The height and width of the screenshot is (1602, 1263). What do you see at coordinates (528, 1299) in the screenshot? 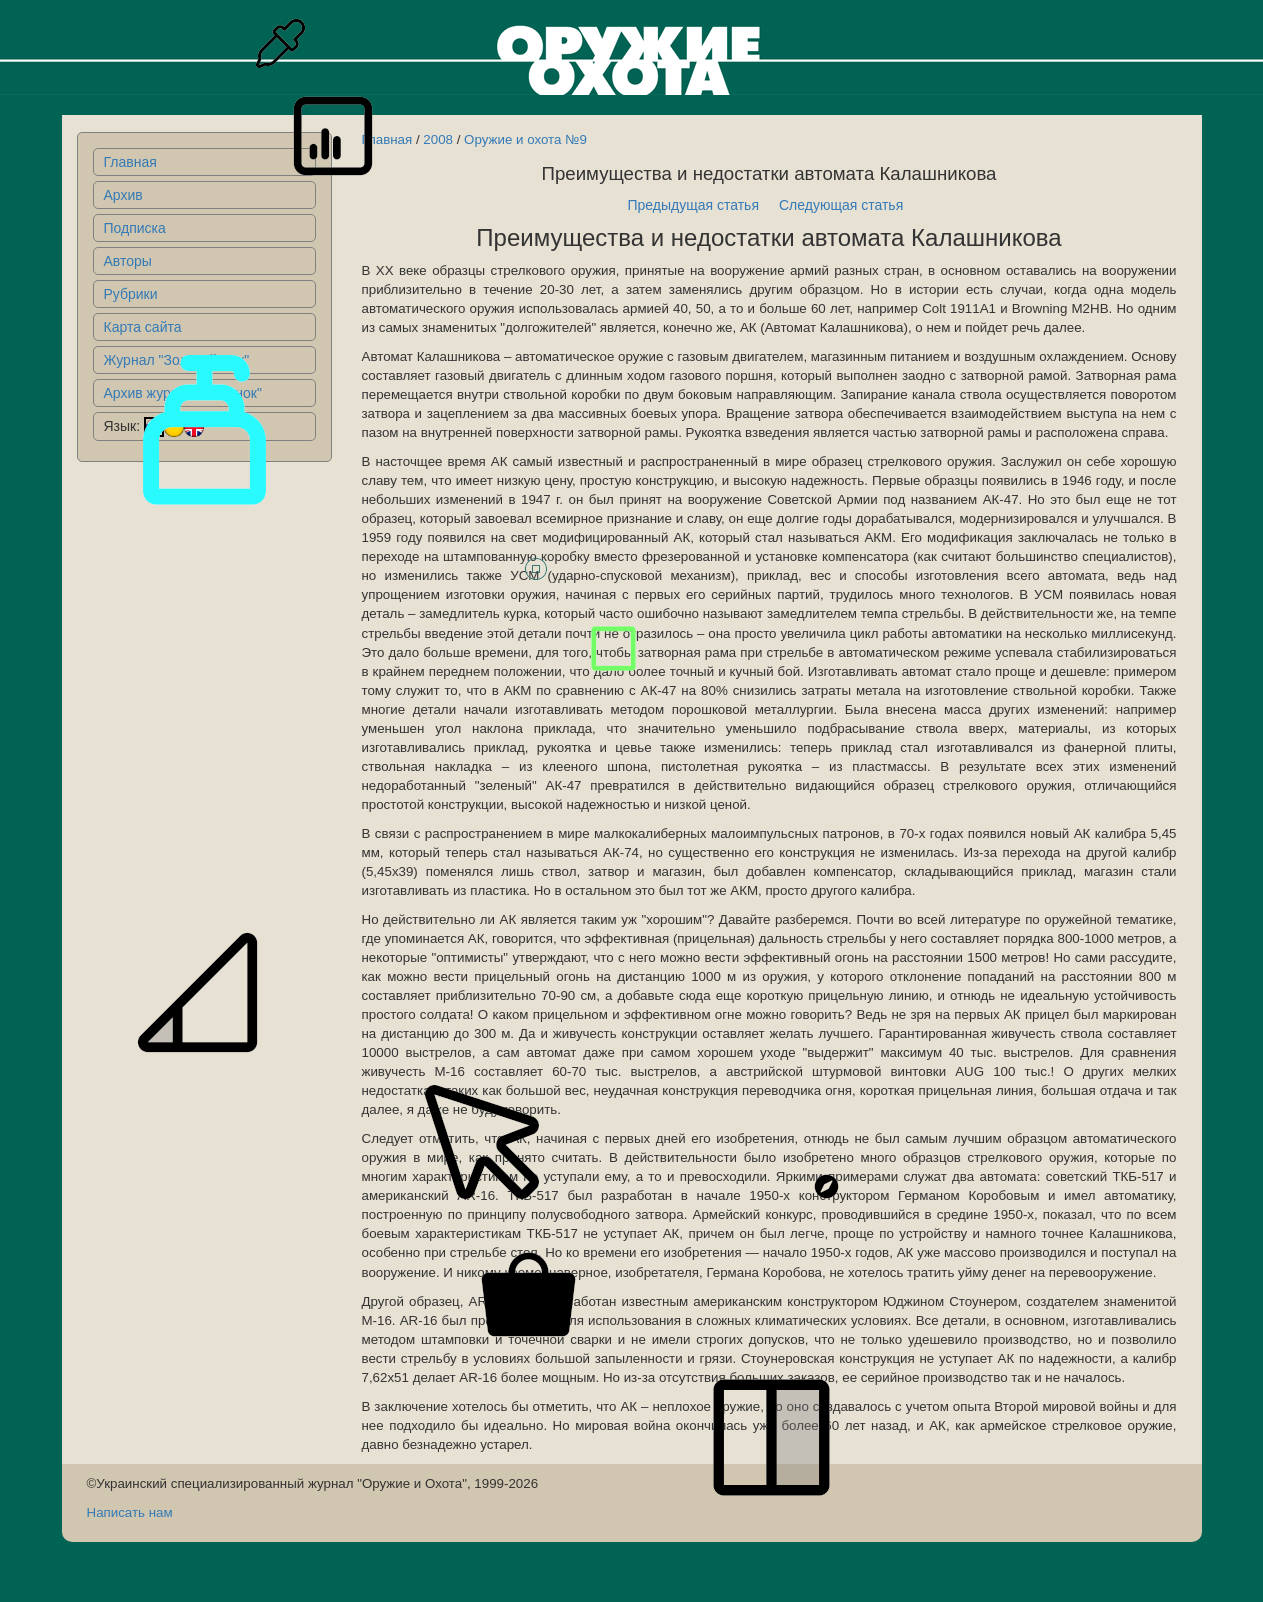
I see `view your shopping bag` at bounding box center [528, 1299].